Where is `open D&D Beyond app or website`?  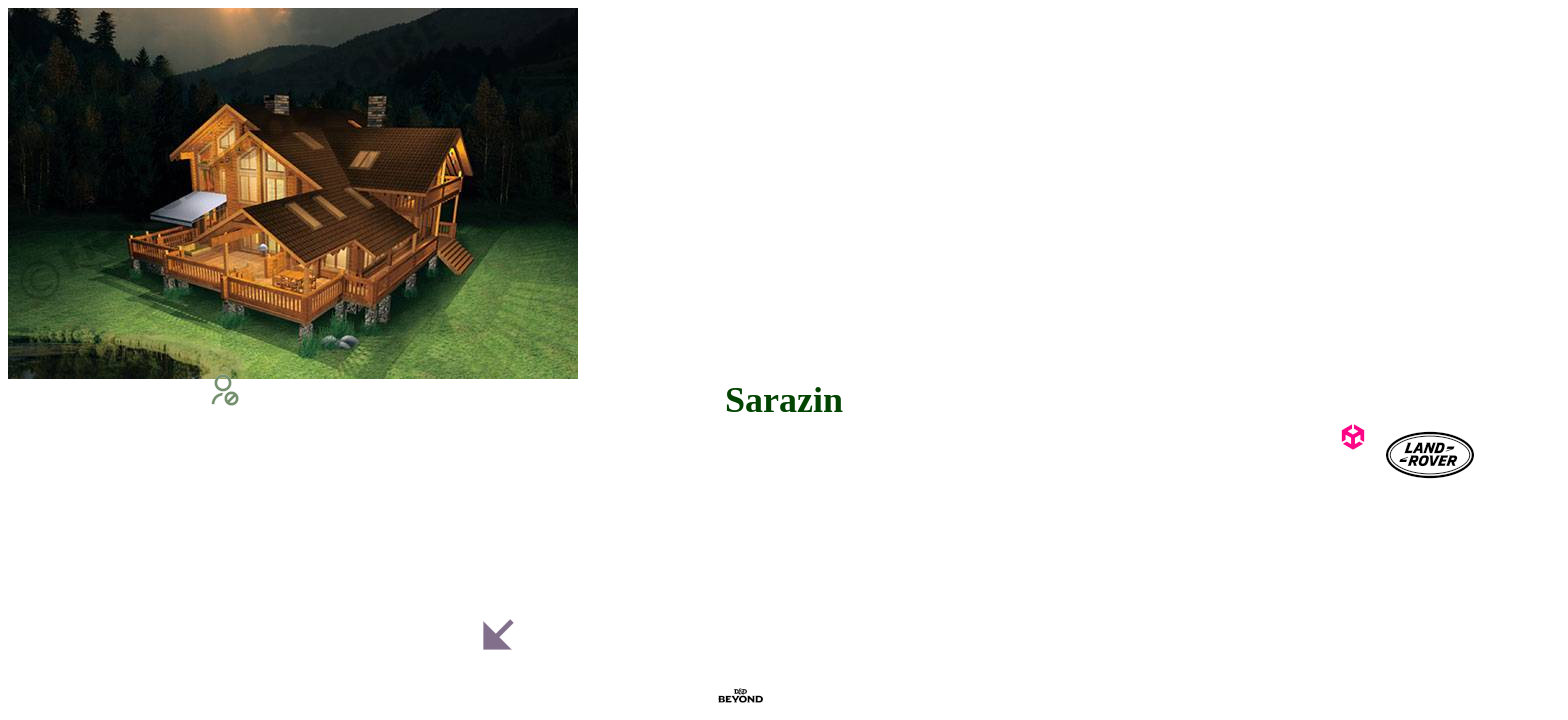 open D&D Beyond app or website is located at coordinates (740, 695).